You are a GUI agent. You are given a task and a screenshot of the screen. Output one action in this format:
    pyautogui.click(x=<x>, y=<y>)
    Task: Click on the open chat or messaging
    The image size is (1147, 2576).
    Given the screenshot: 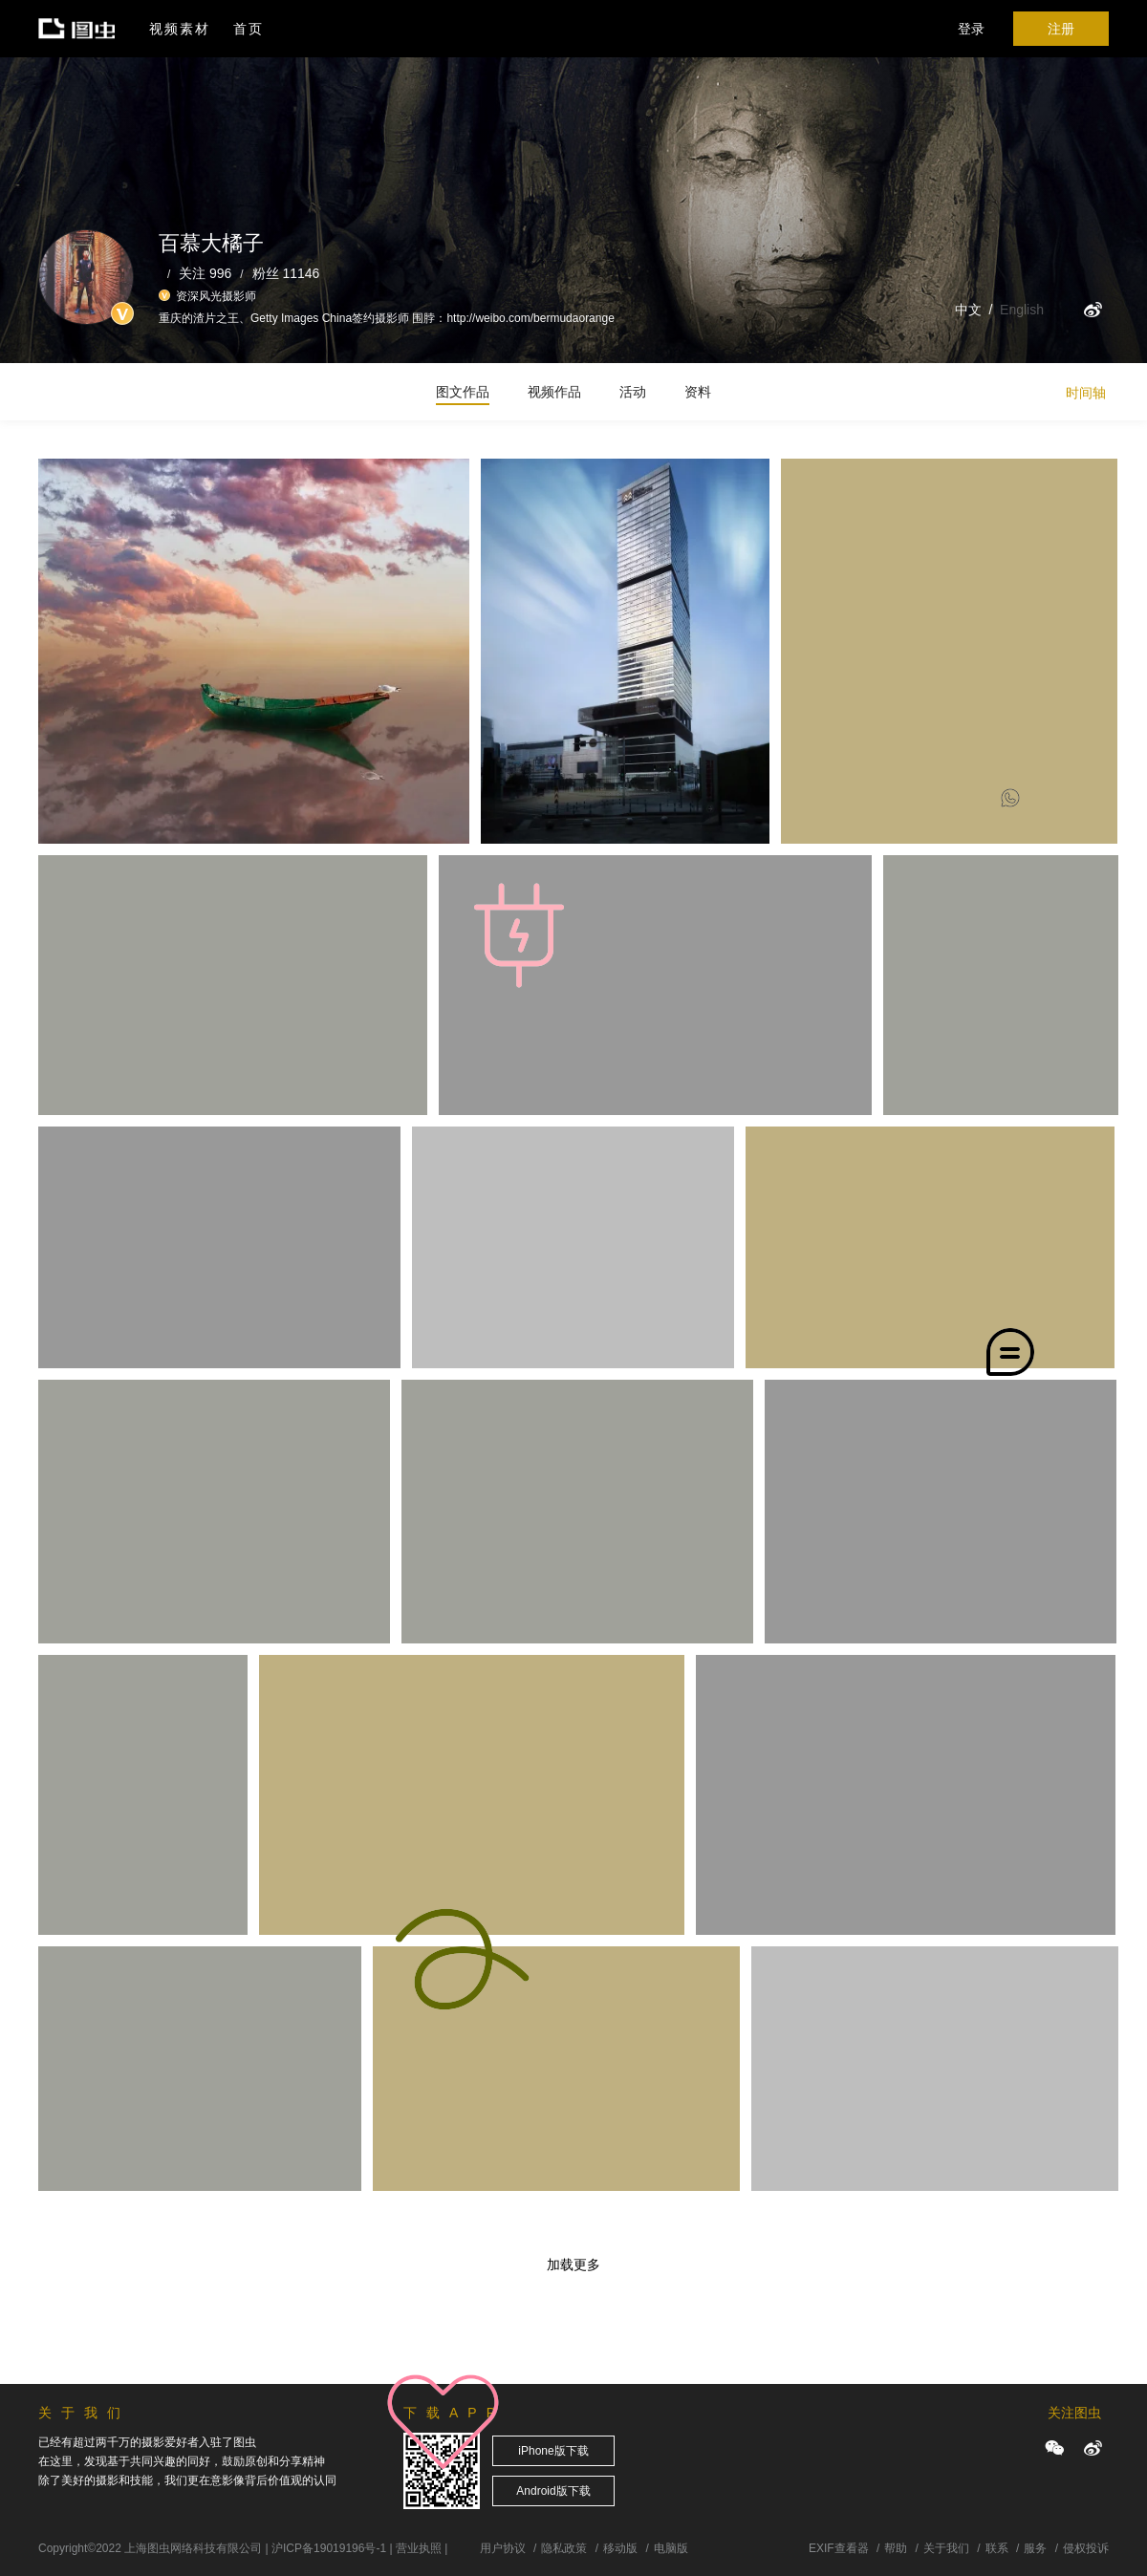 What is the action you would take?
    pyautogui.click(x=1009, y=1353)
    